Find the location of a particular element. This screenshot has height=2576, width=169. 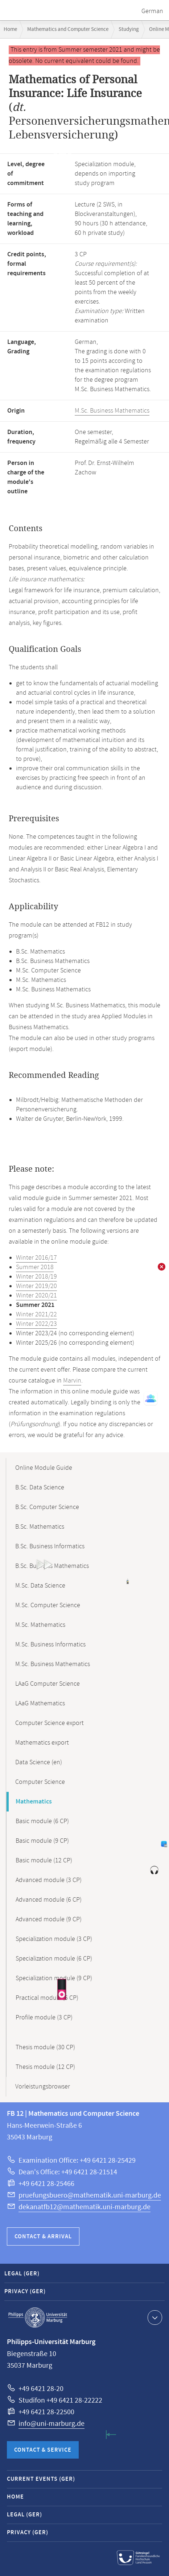

access family sharing and parental control settings is located at coordinates (151, 1398).